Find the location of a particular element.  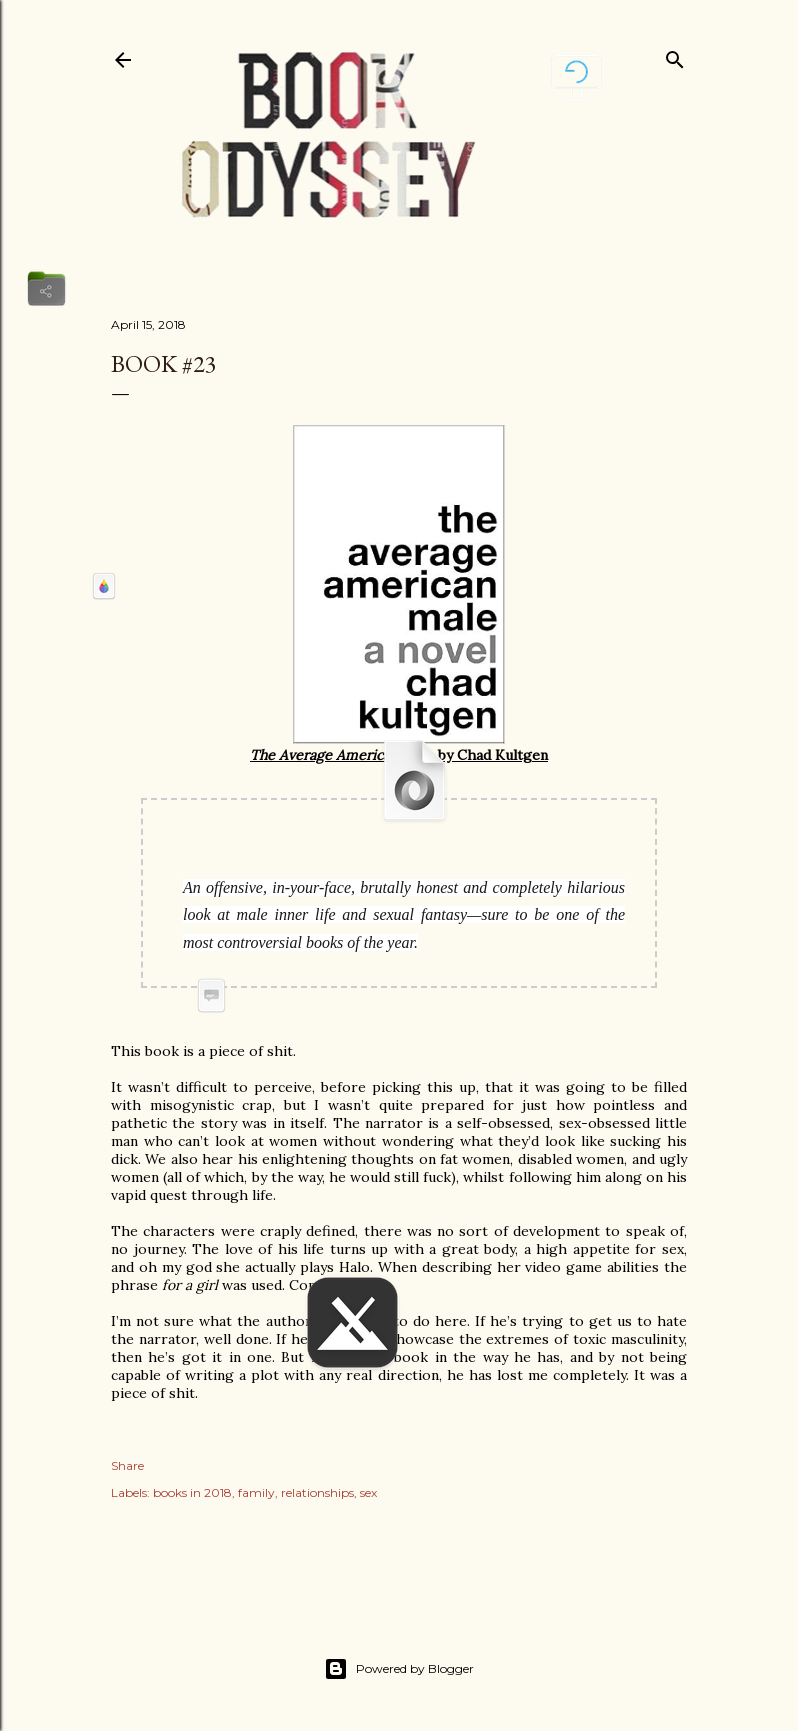

a JSON file type indicator is located at coordinates (414, 781).